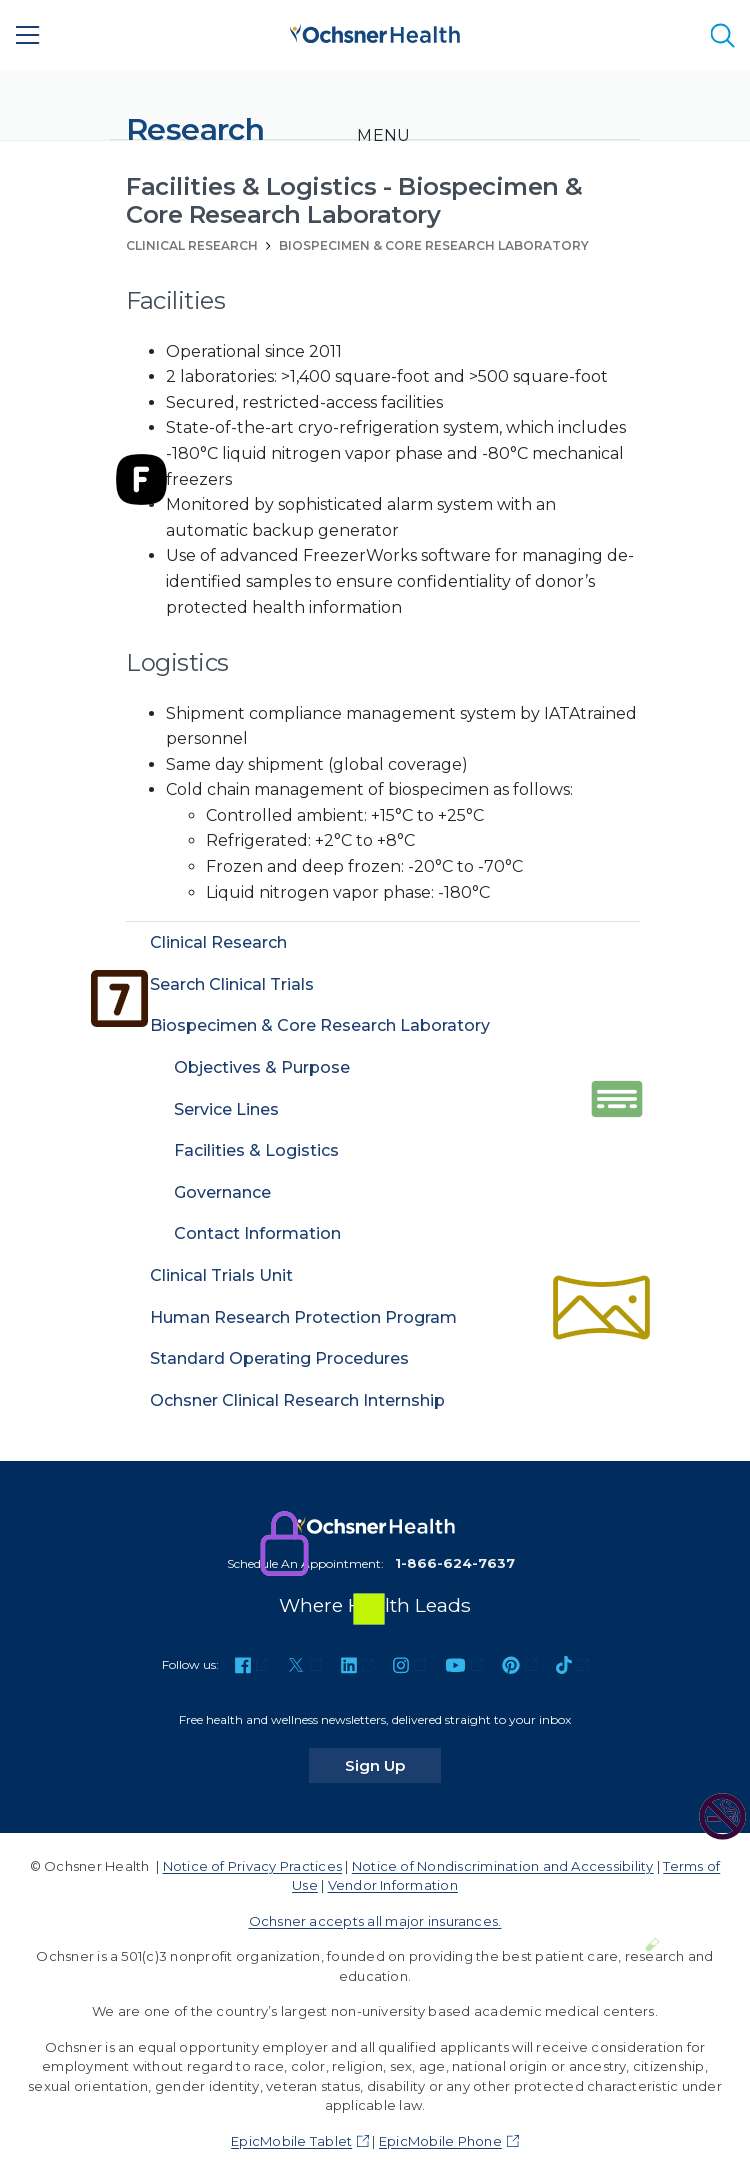  Describe the element at coordinates (652, 1944) in the screenshot. I see `run a test or experiment` at that location.